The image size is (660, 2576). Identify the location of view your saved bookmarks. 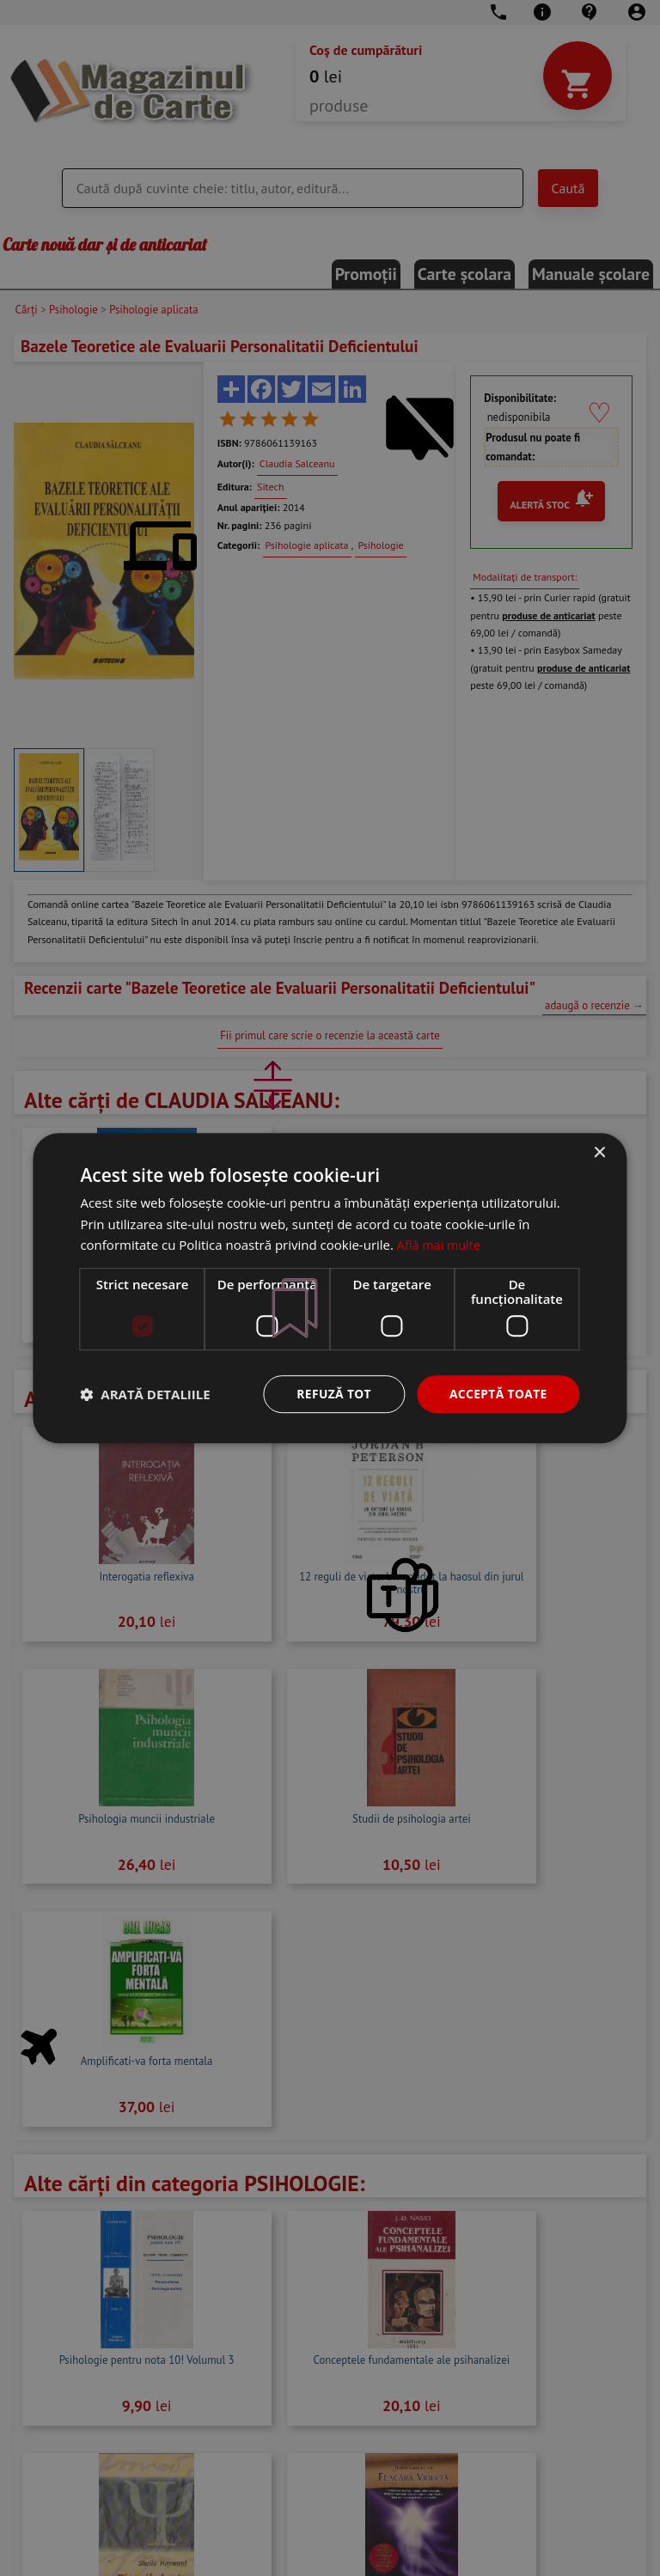
(295, 1308).